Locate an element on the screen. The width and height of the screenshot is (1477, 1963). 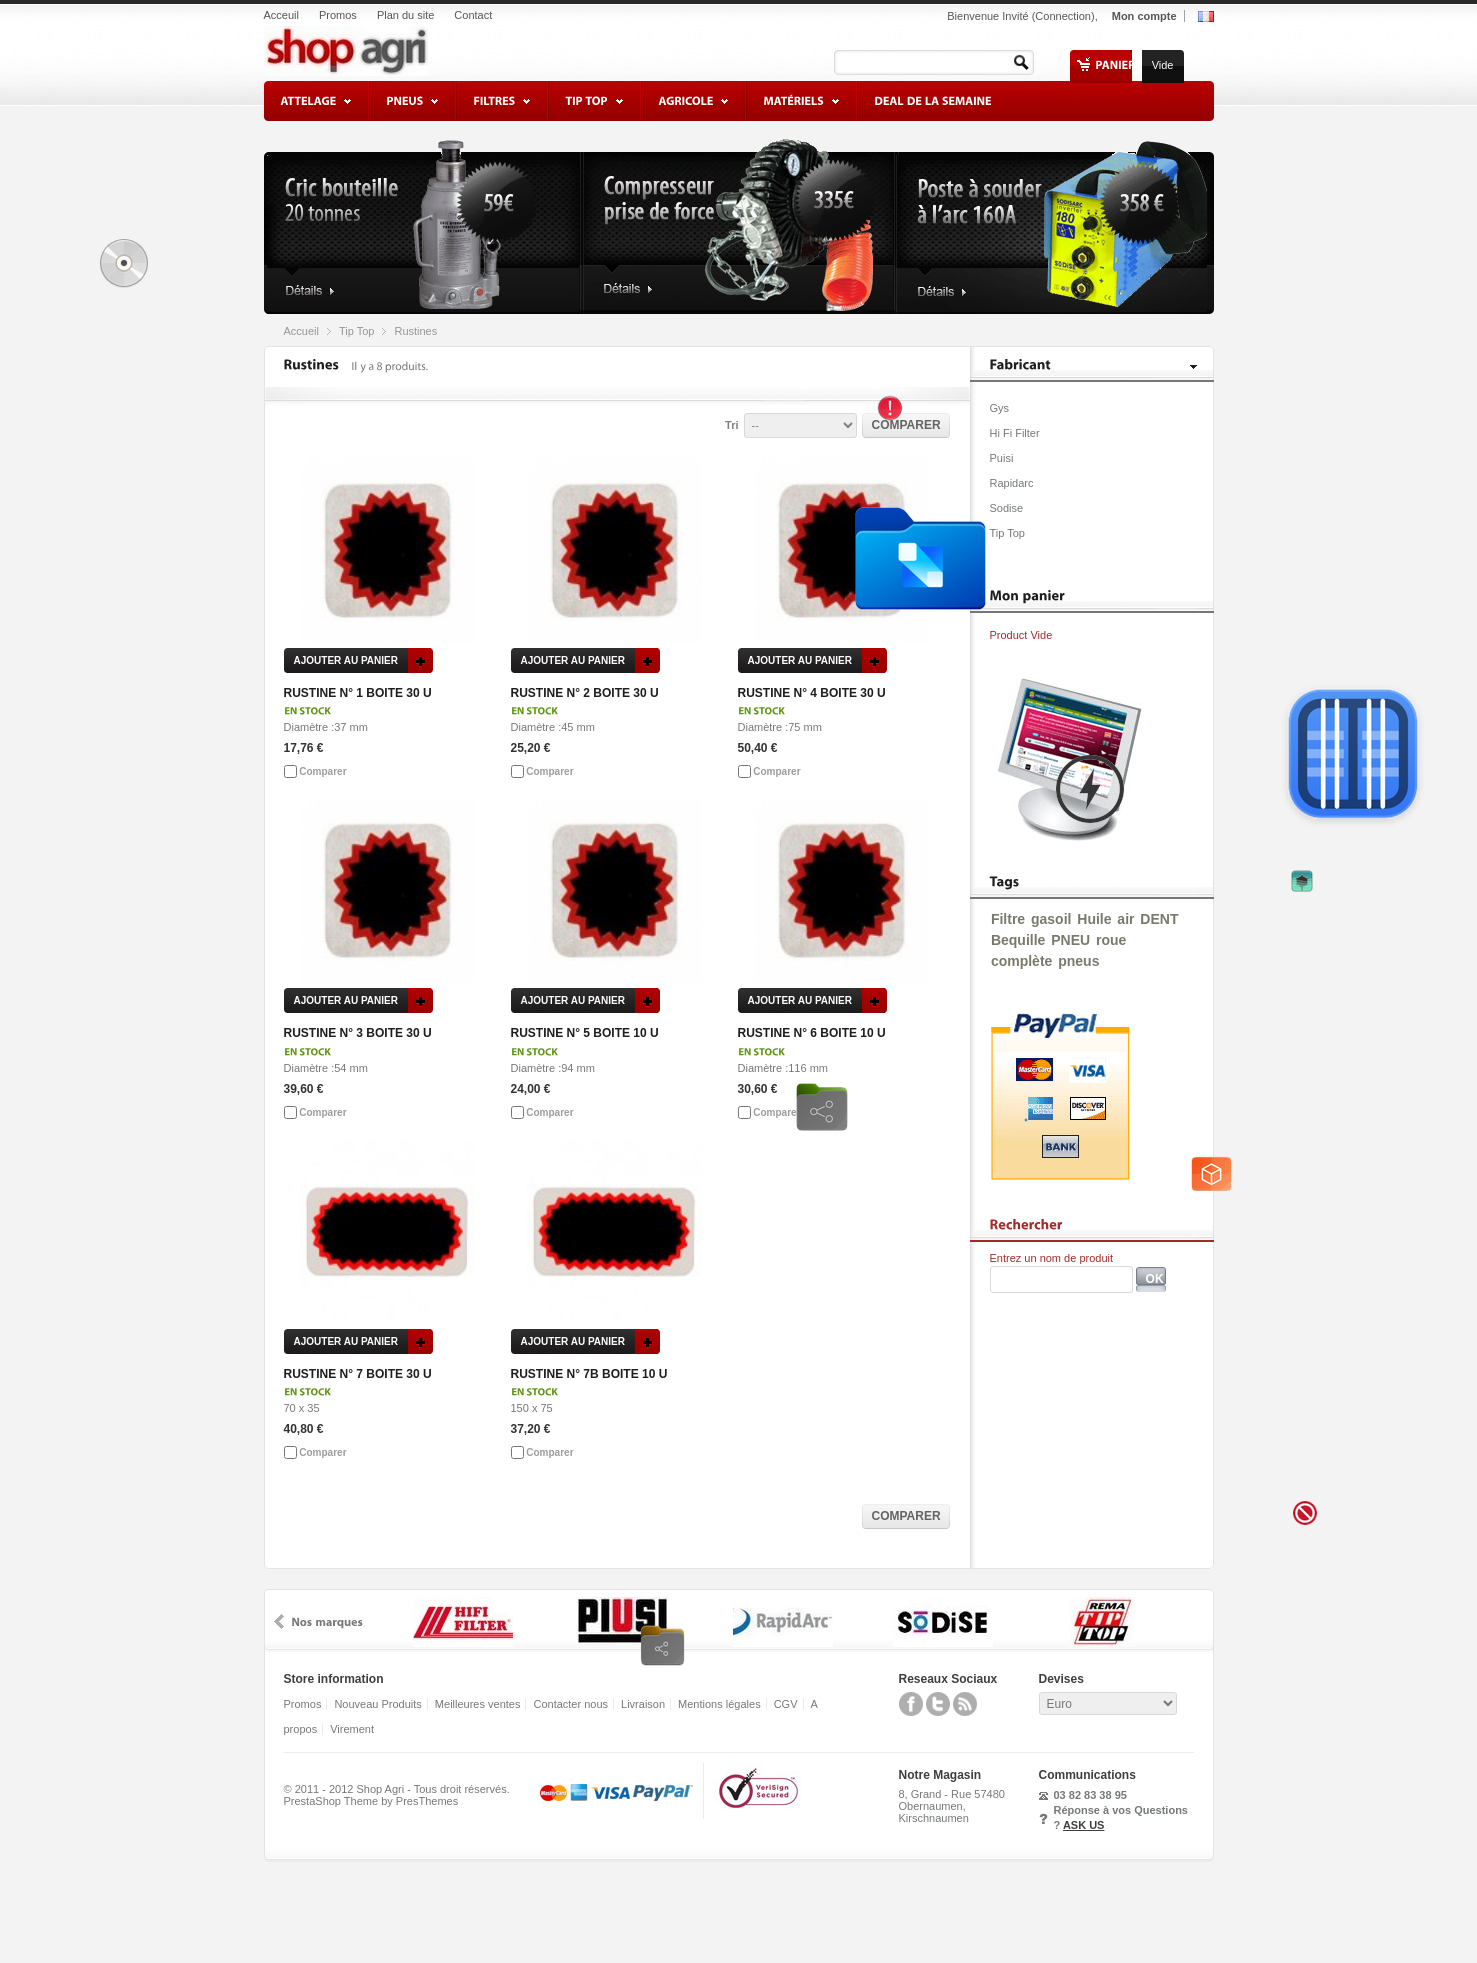
indicates a DVD-ROM drive or disc is located at coordinates (124, 263).